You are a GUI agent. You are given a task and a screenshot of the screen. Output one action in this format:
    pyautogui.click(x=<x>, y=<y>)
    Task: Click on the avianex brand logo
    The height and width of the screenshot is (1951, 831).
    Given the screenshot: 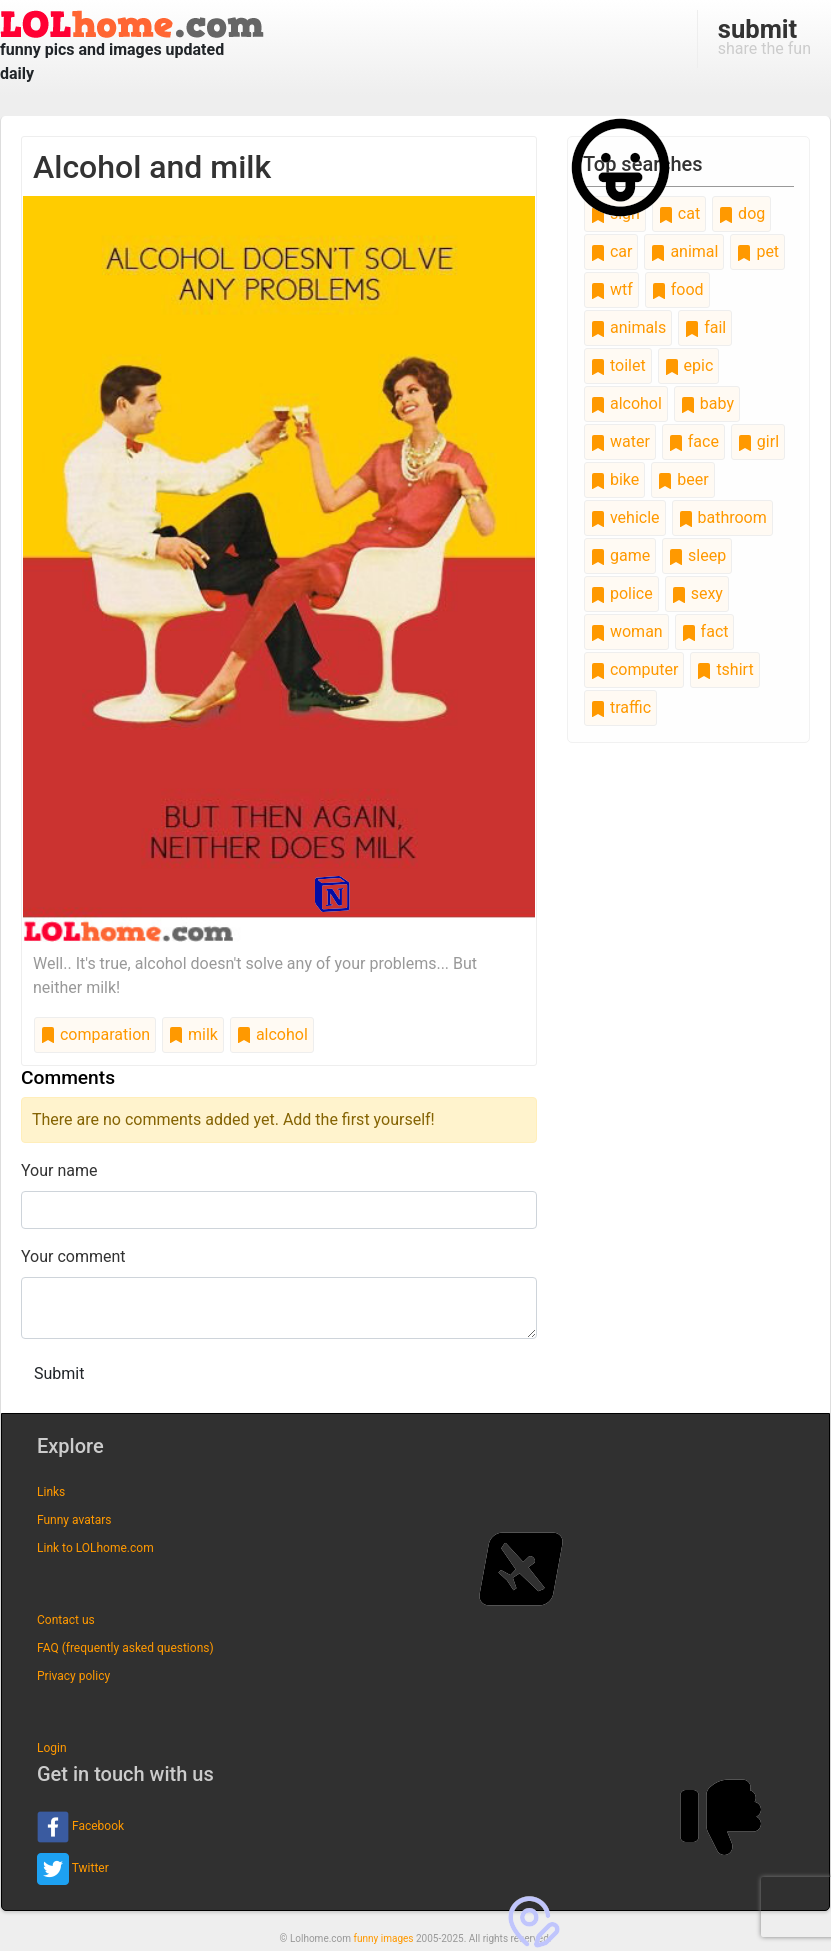 What is the action you would take?
    pyautogui.click(x=521, y=1569)
    